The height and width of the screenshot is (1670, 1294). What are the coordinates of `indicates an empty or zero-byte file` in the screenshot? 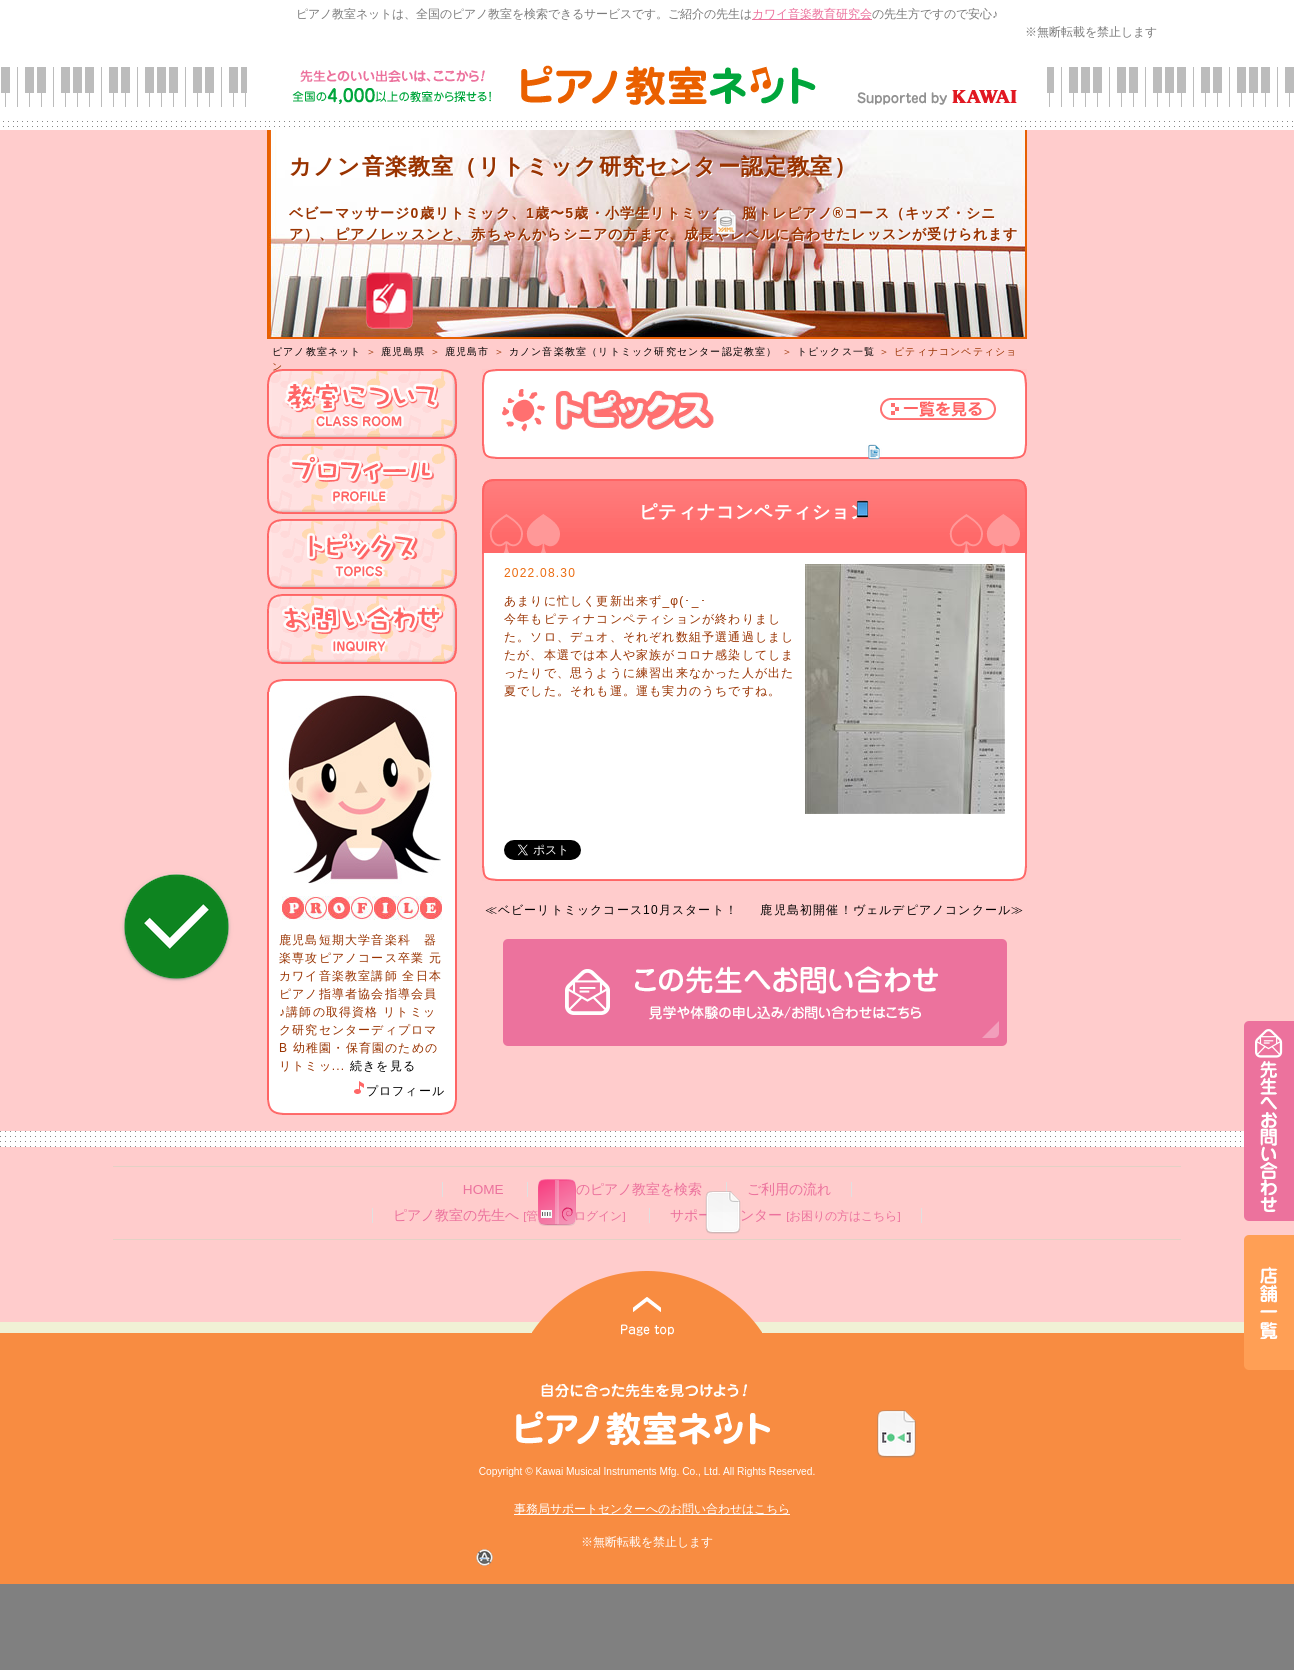 It's located at (723, 1212).